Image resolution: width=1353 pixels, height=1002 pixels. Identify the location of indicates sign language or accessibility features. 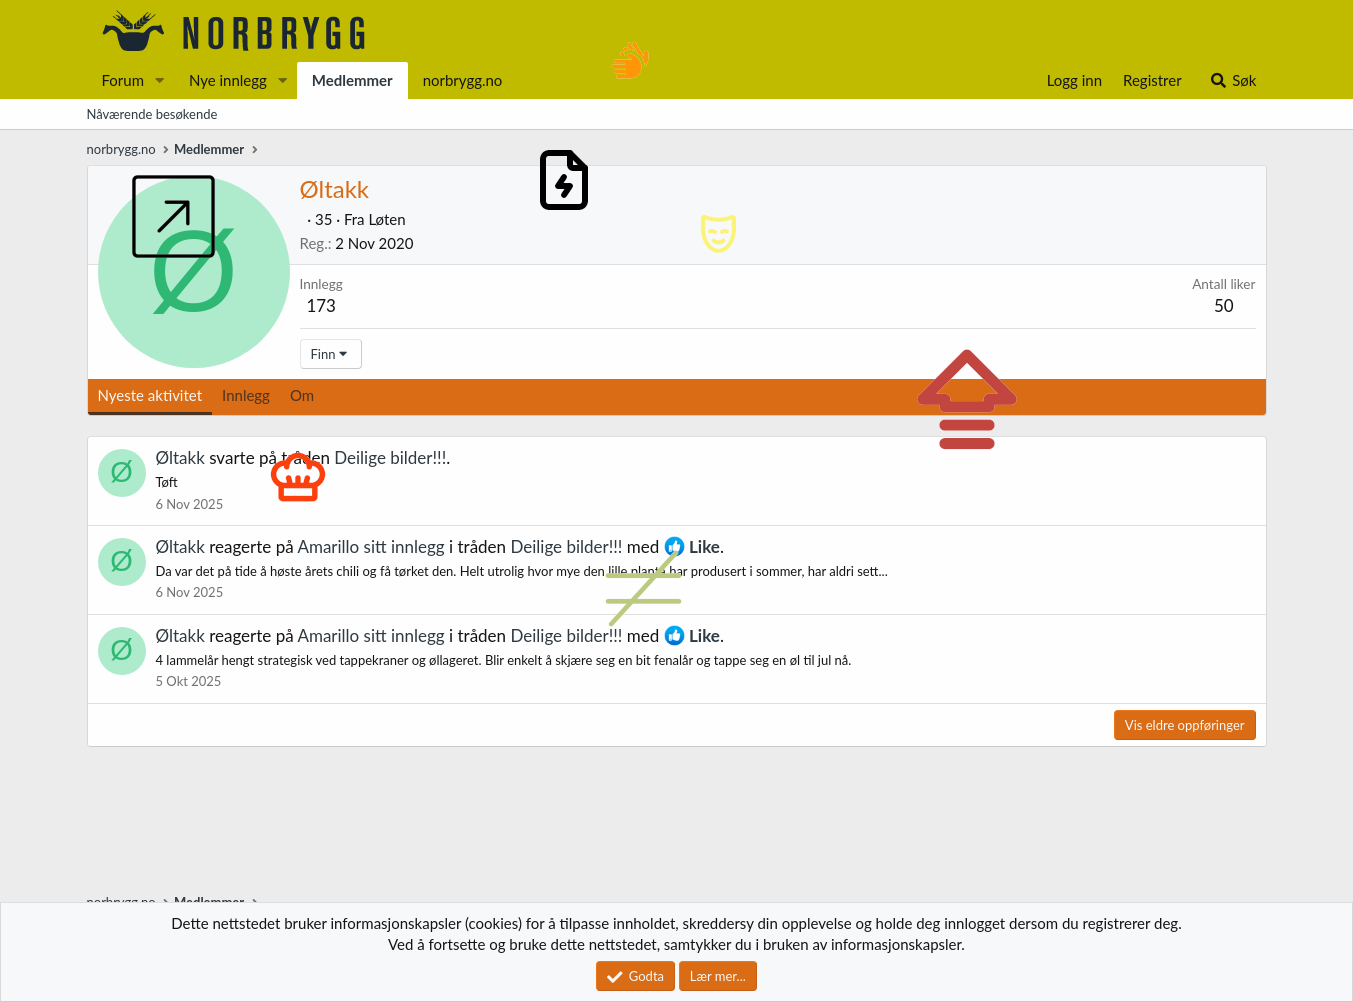
(630, 60).